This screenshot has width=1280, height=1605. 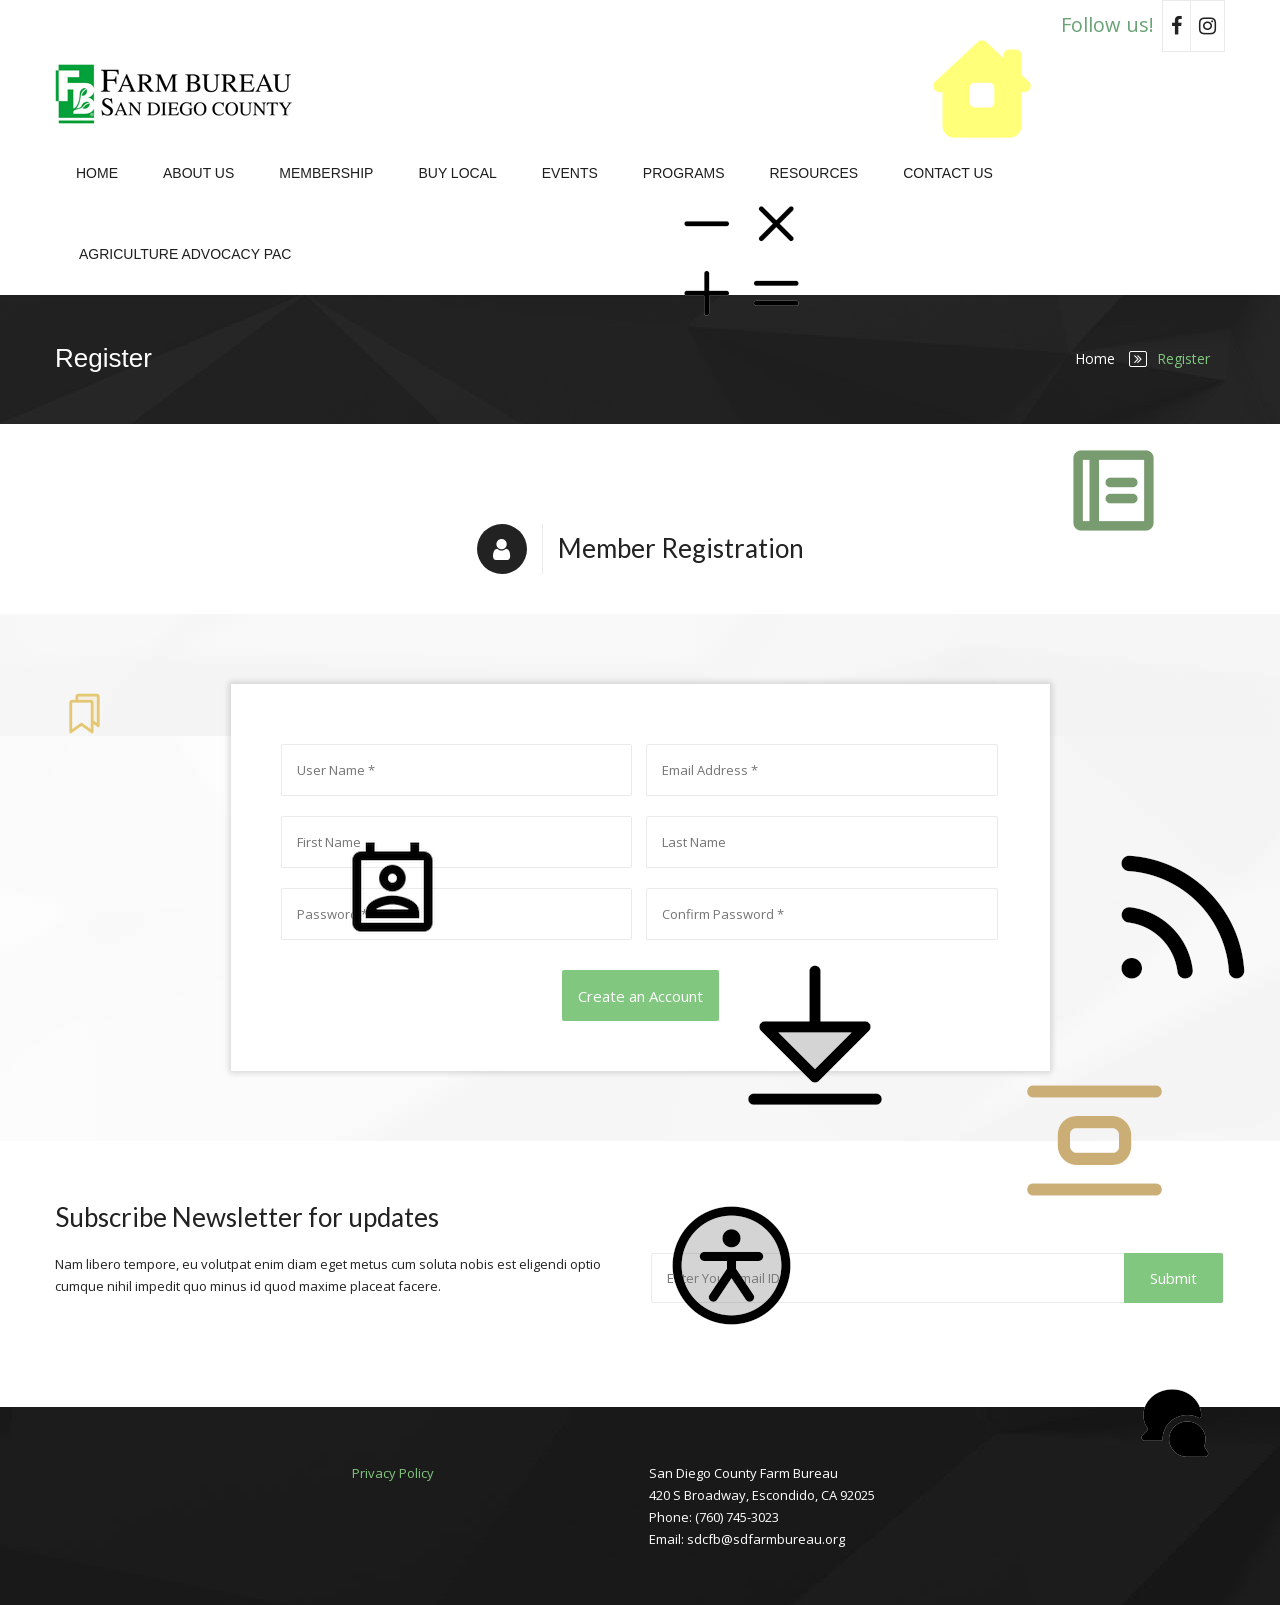 What do you see at coordinates (741, 258) in the screenshot?
I see `access calculator or math functions` at bounding box center [741, 258].